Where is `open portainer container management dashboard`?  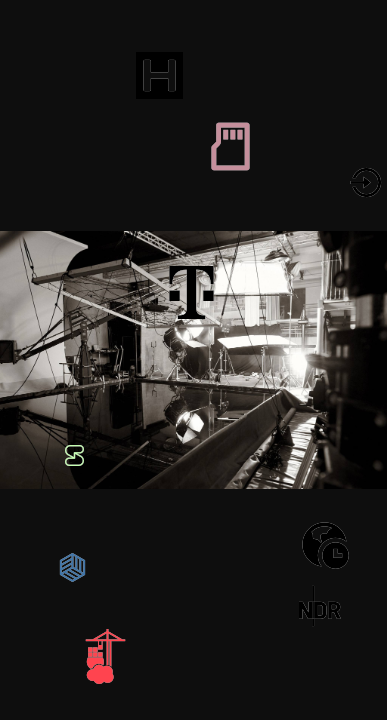 open portainer container management dashboard is located at coordinates (105, 656).